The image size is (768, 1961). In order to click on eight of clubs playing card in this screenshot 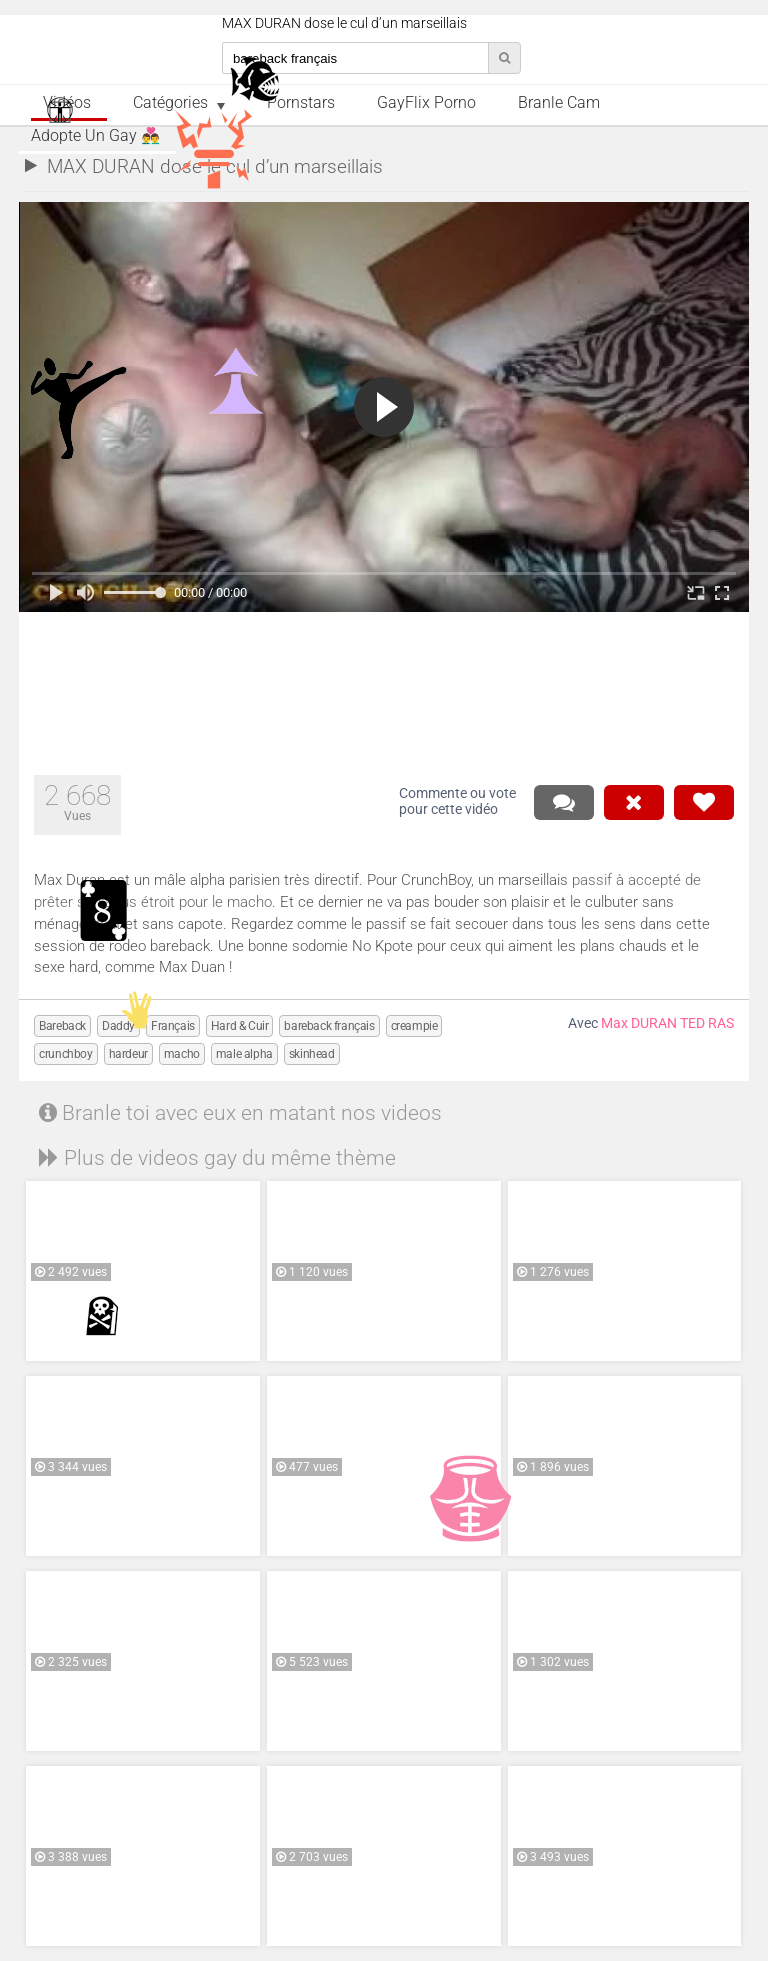, I will do `click(103, 910)`.